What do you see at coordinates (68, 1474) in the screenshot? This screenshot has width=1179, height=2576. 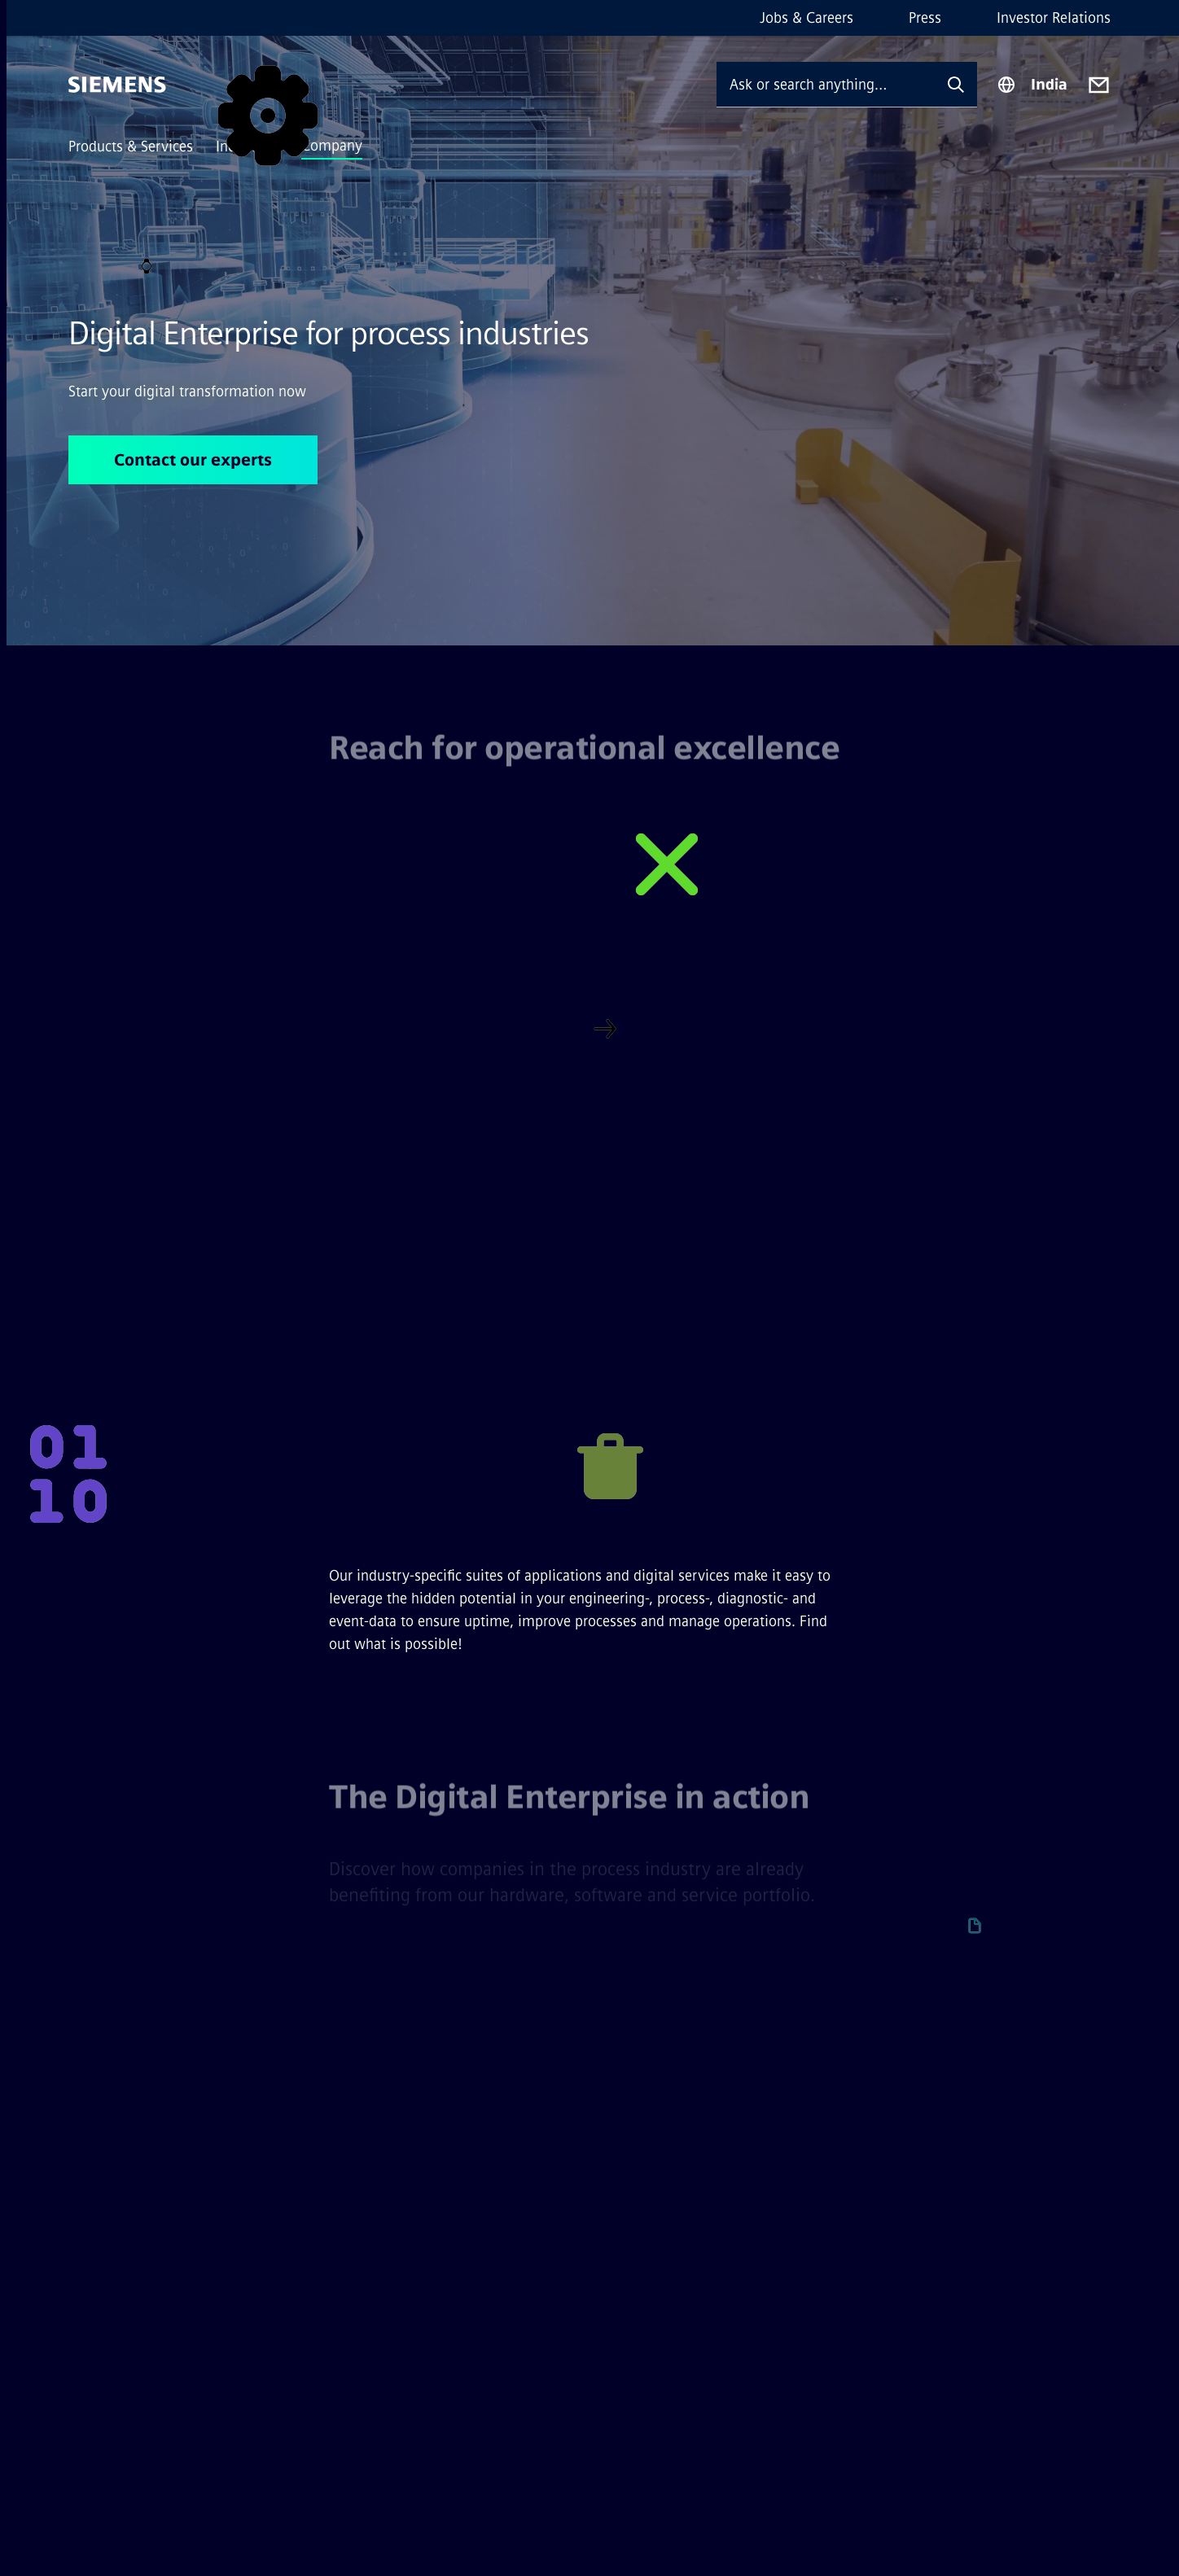 I see `view or edit binary code` at bounding box center [68, 1474].